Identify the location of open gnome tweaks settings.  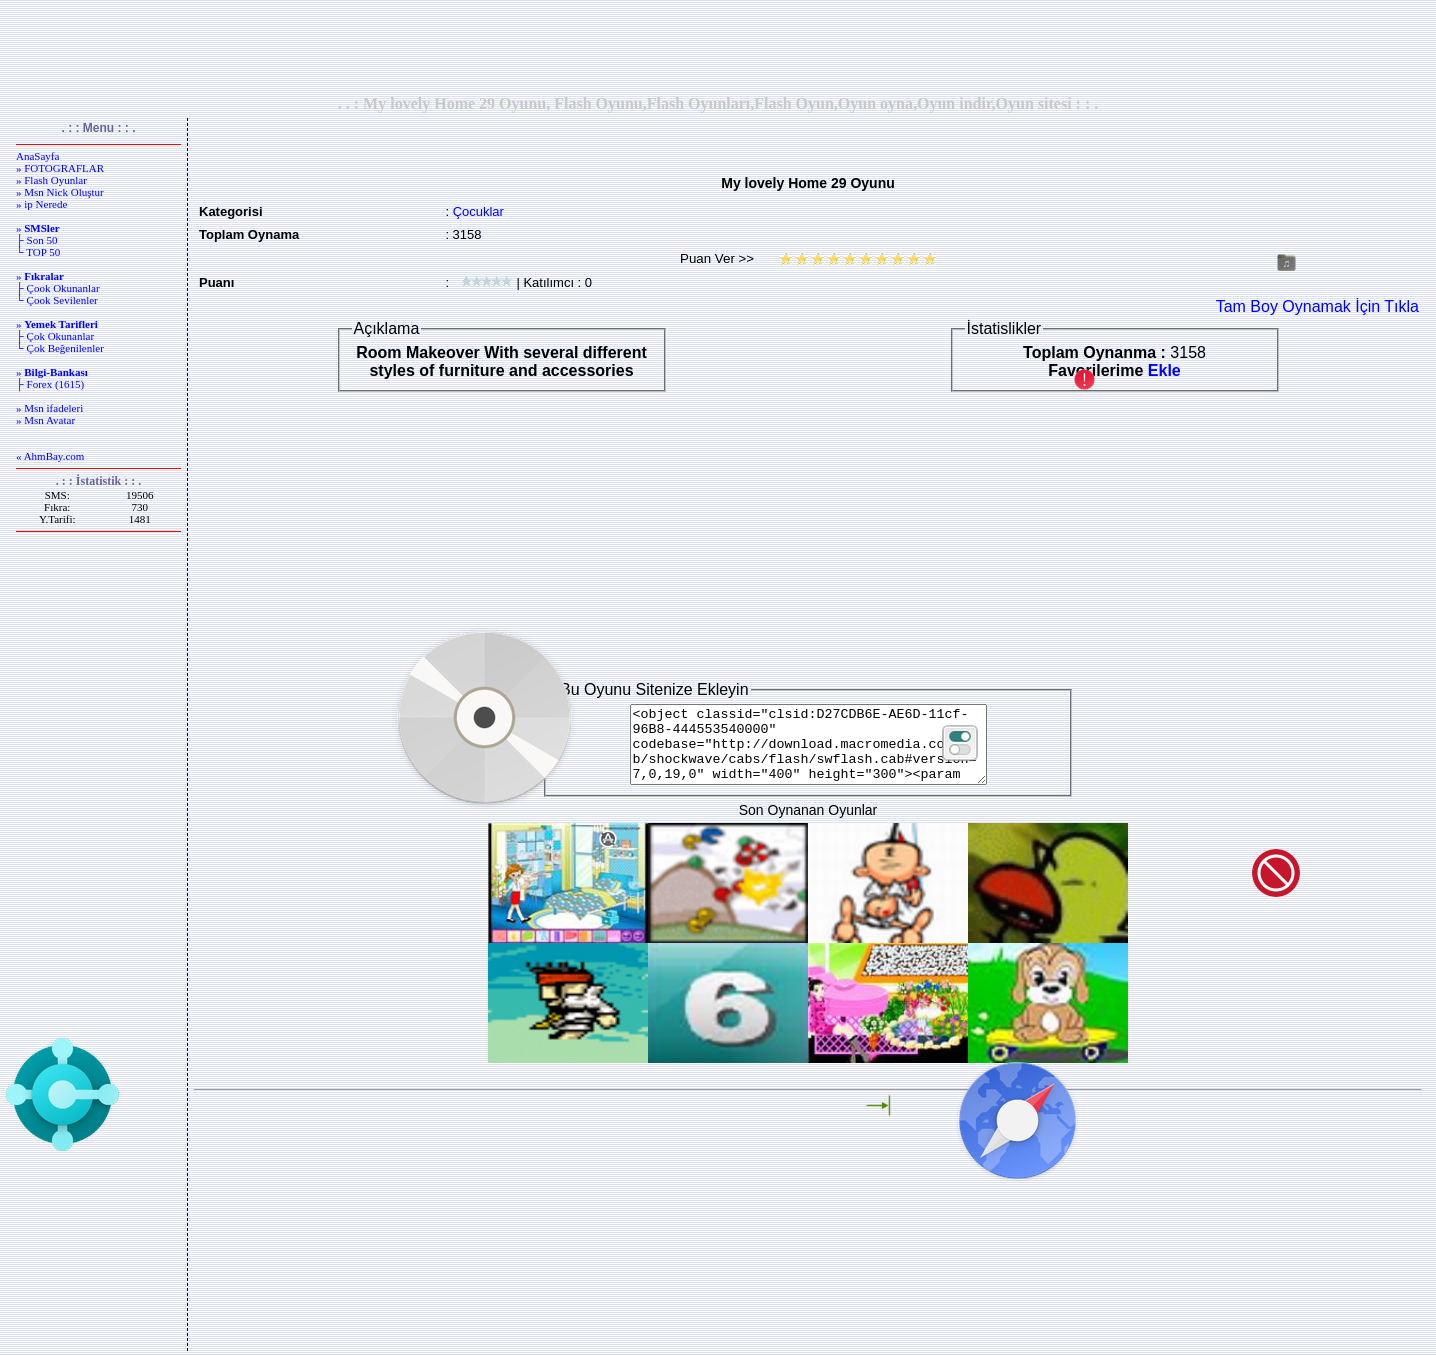
(960, 743).